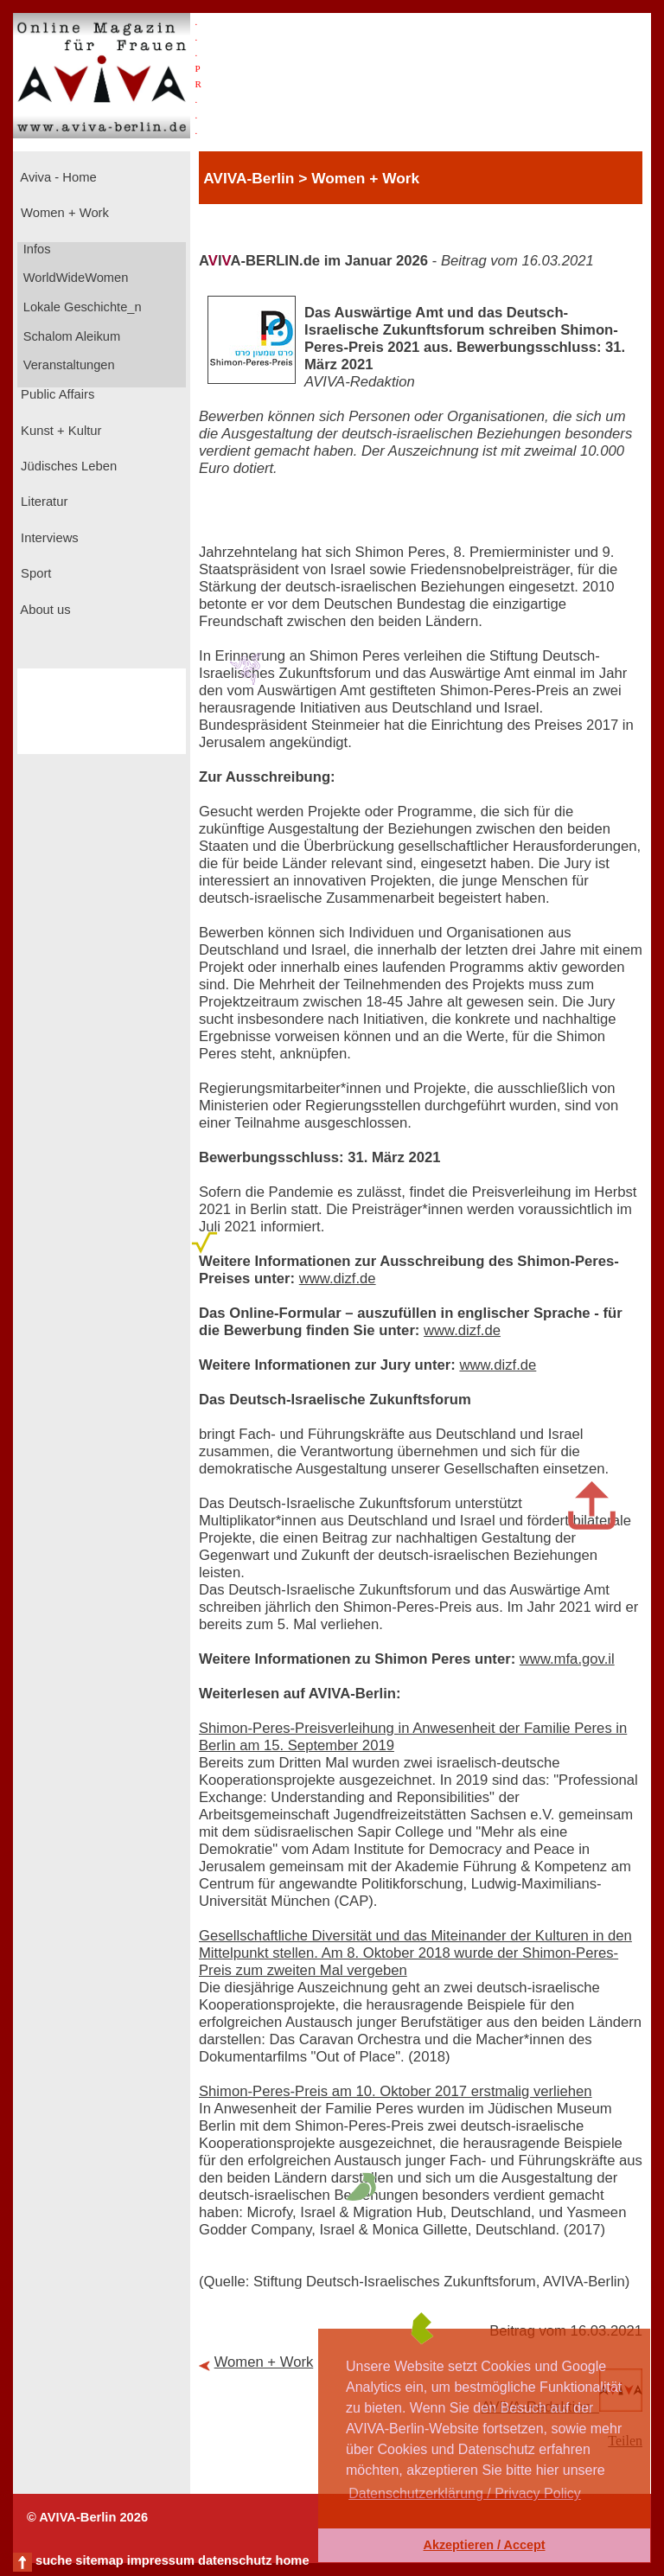 The image size is (664, 2576). I want to click on share content with others, so click(591, 1505).